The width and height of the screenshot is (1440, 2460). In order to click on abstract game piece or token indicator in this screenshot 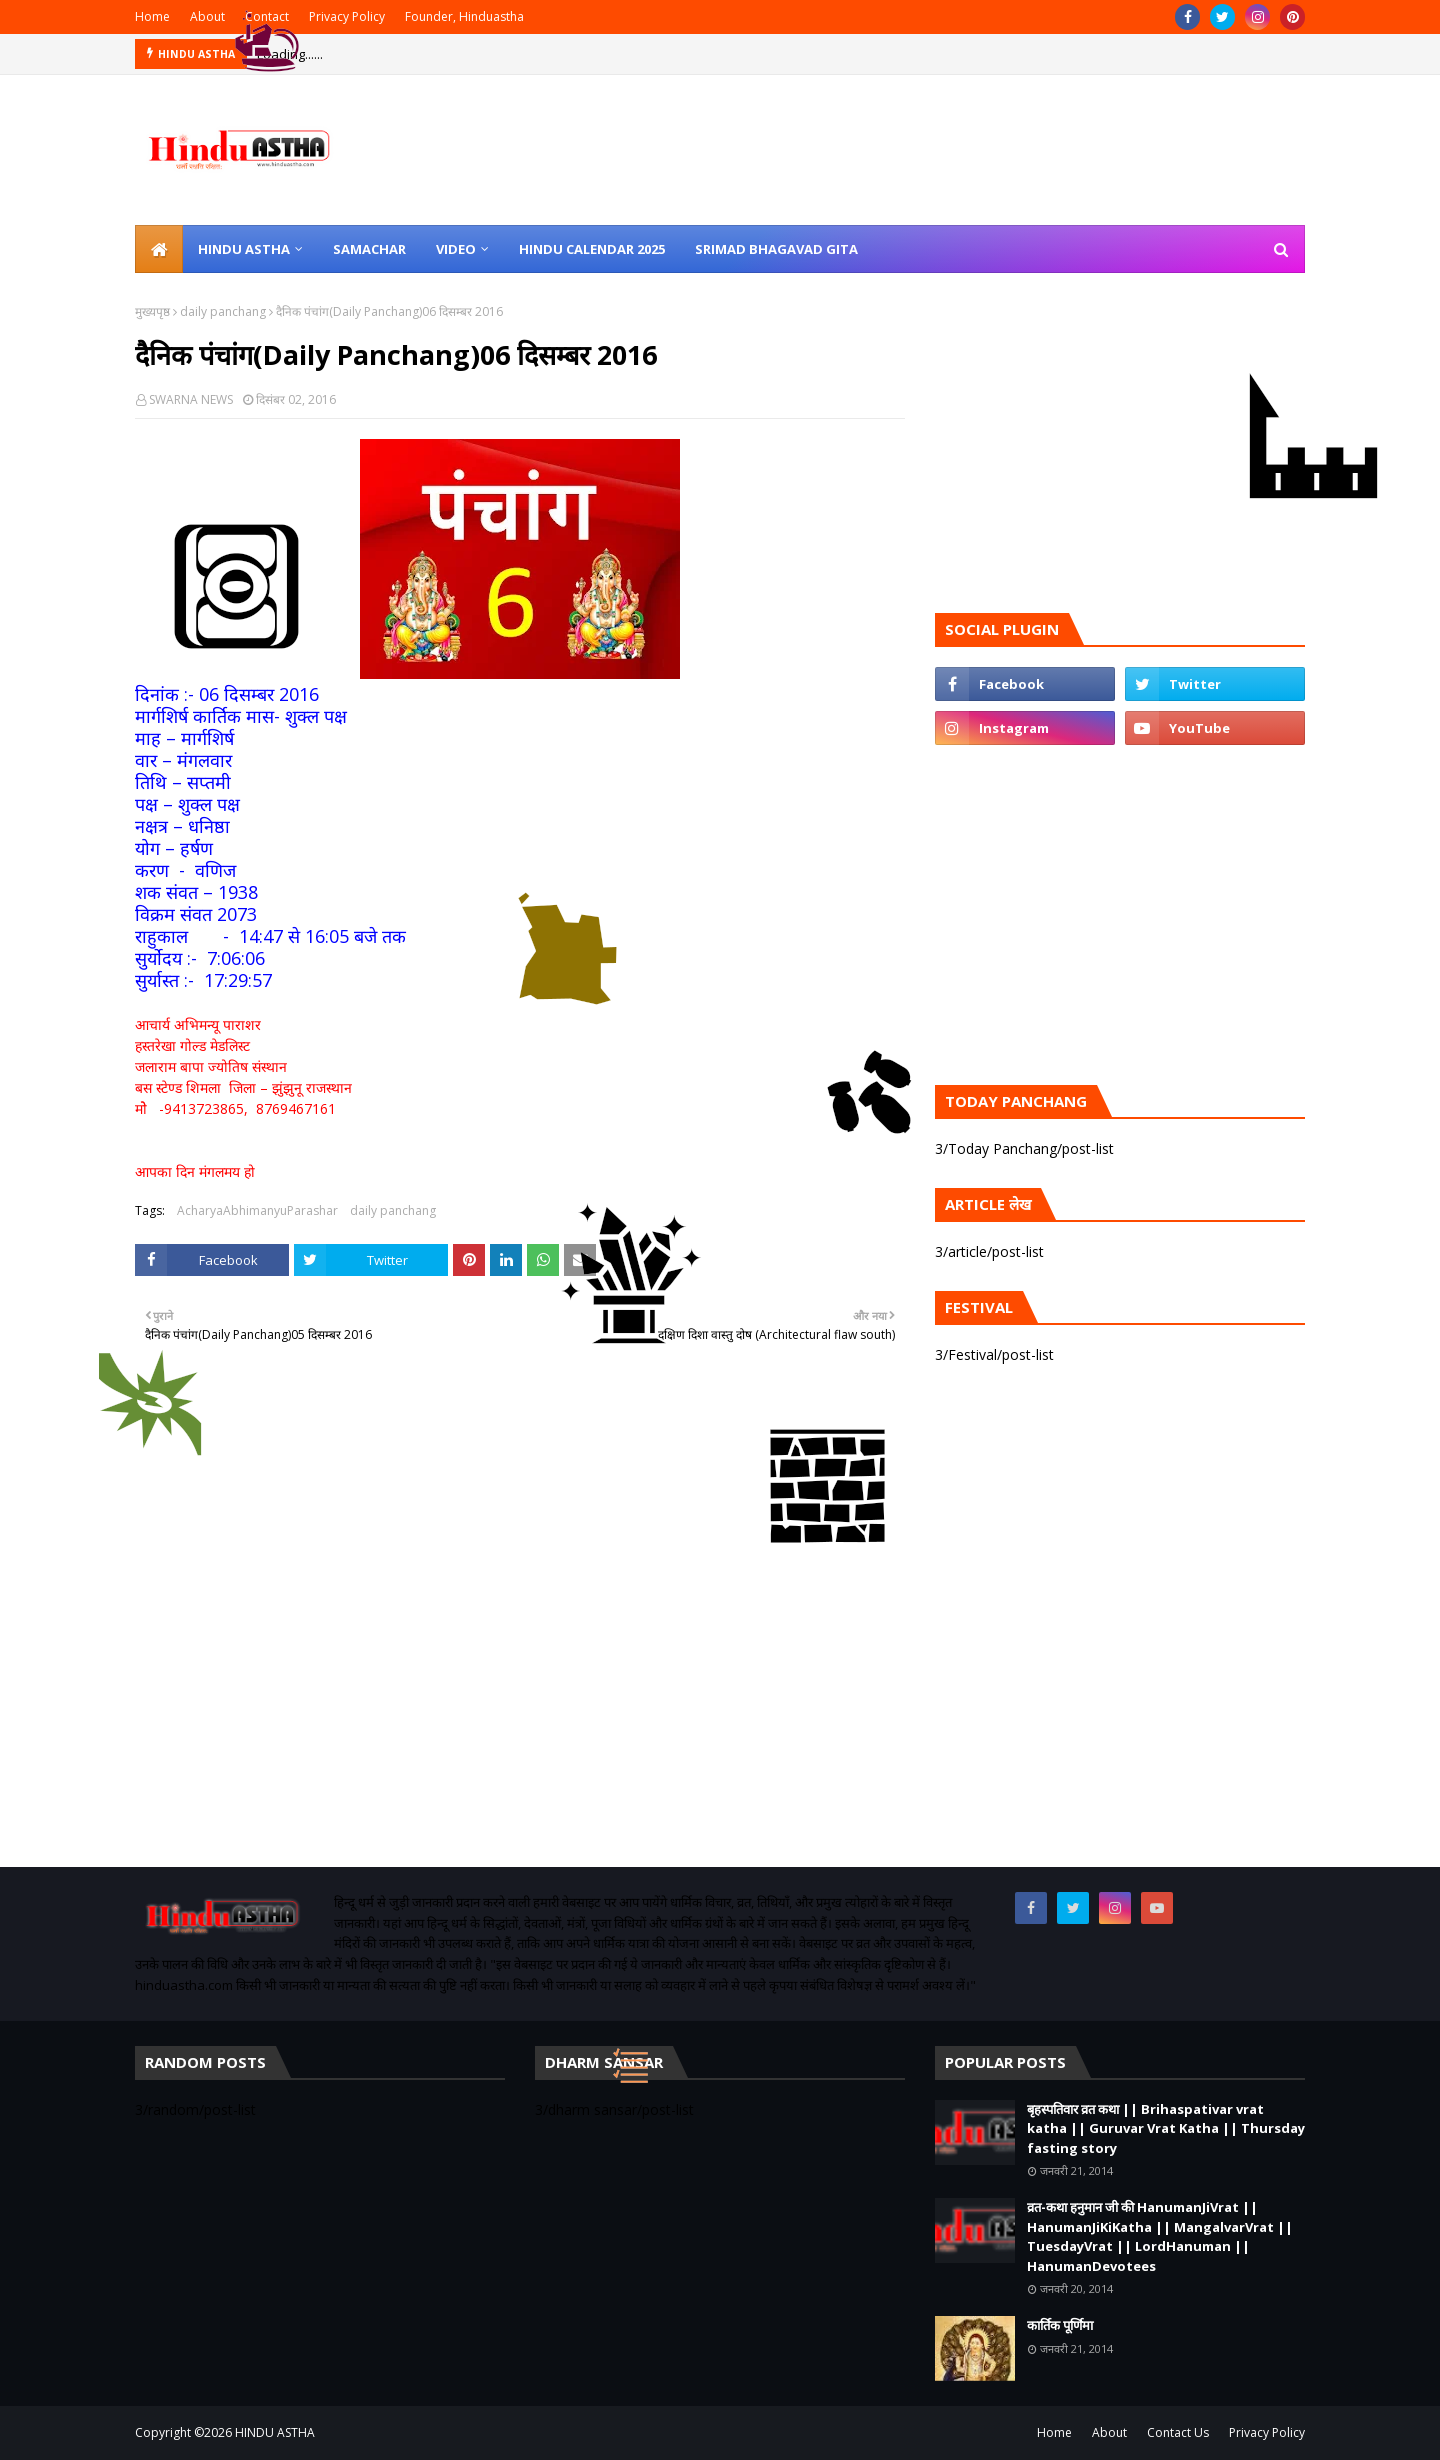, I will do `click(236, 586)`.